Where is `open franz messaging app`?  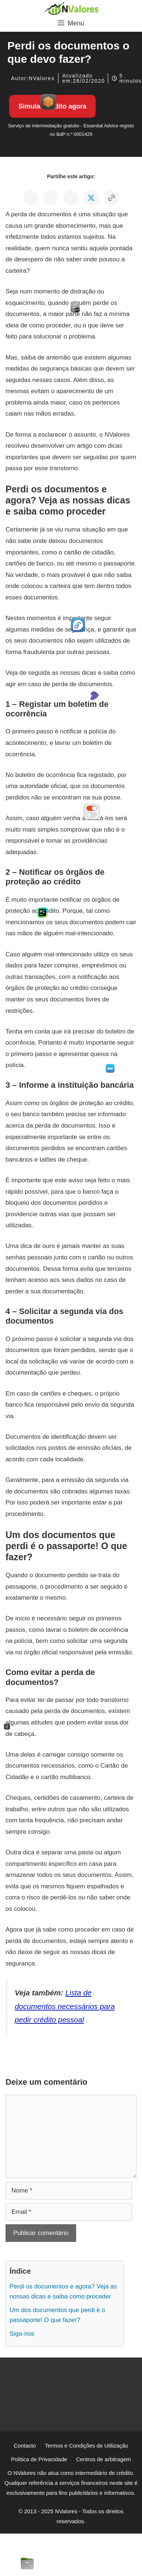
open franz messaging app is located at coordinates (110, 1068).